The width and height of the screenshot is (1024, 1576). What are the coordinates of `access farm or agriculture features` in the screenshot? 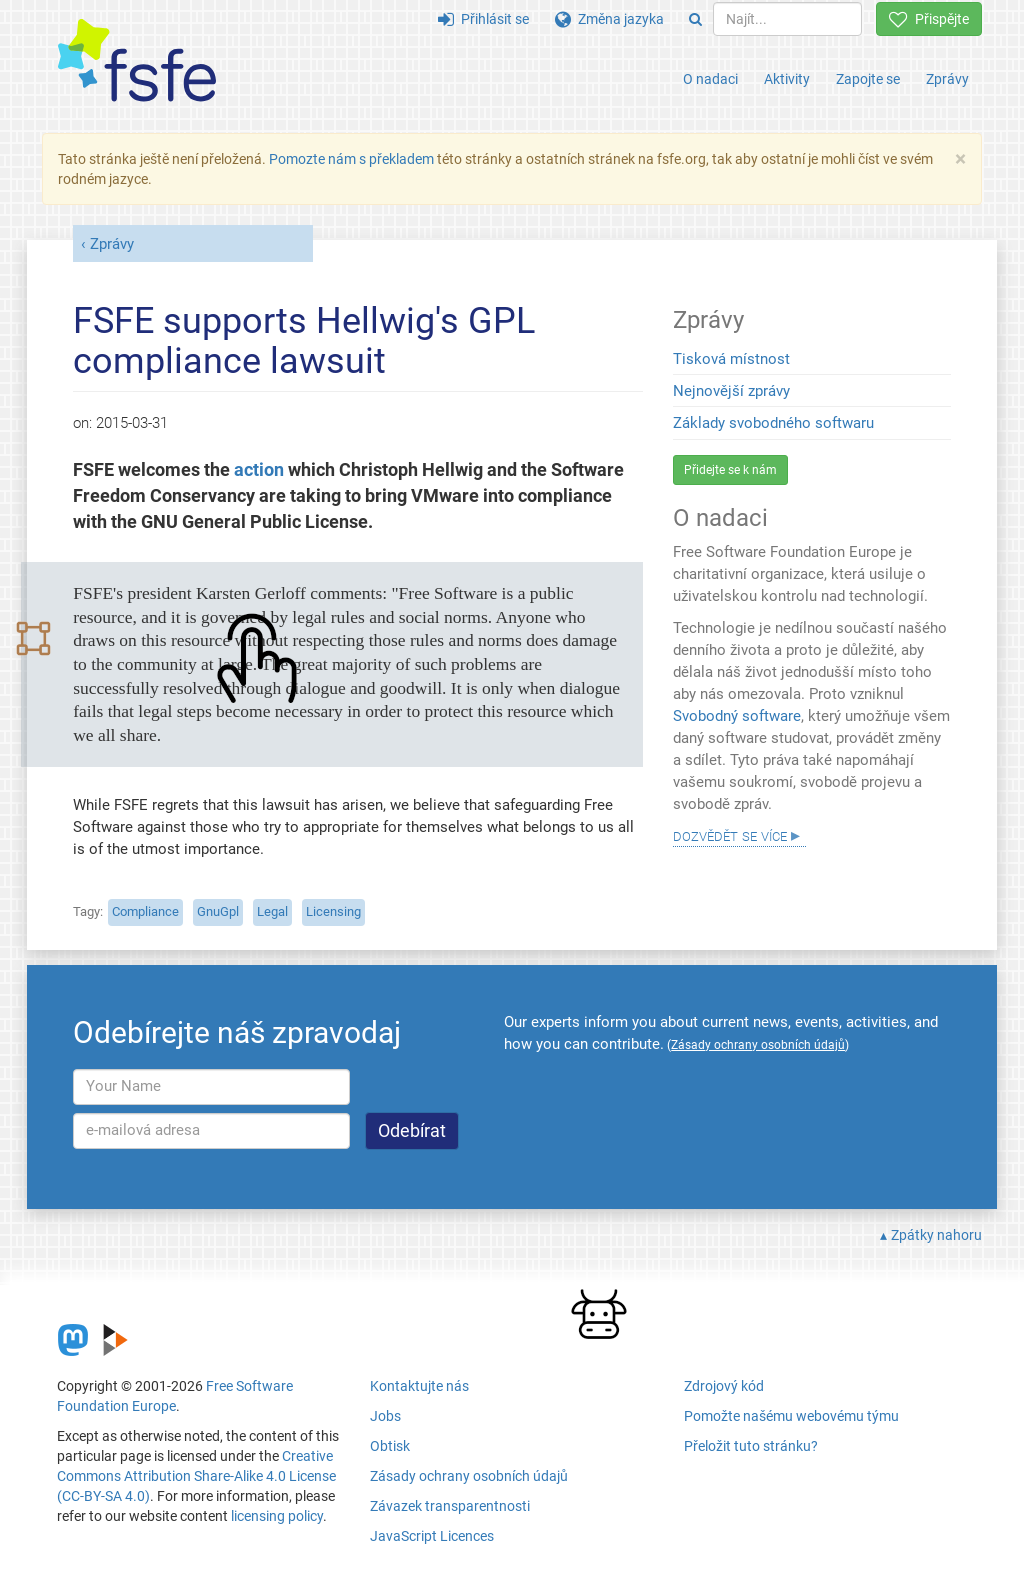 It's located at (599, 1315).